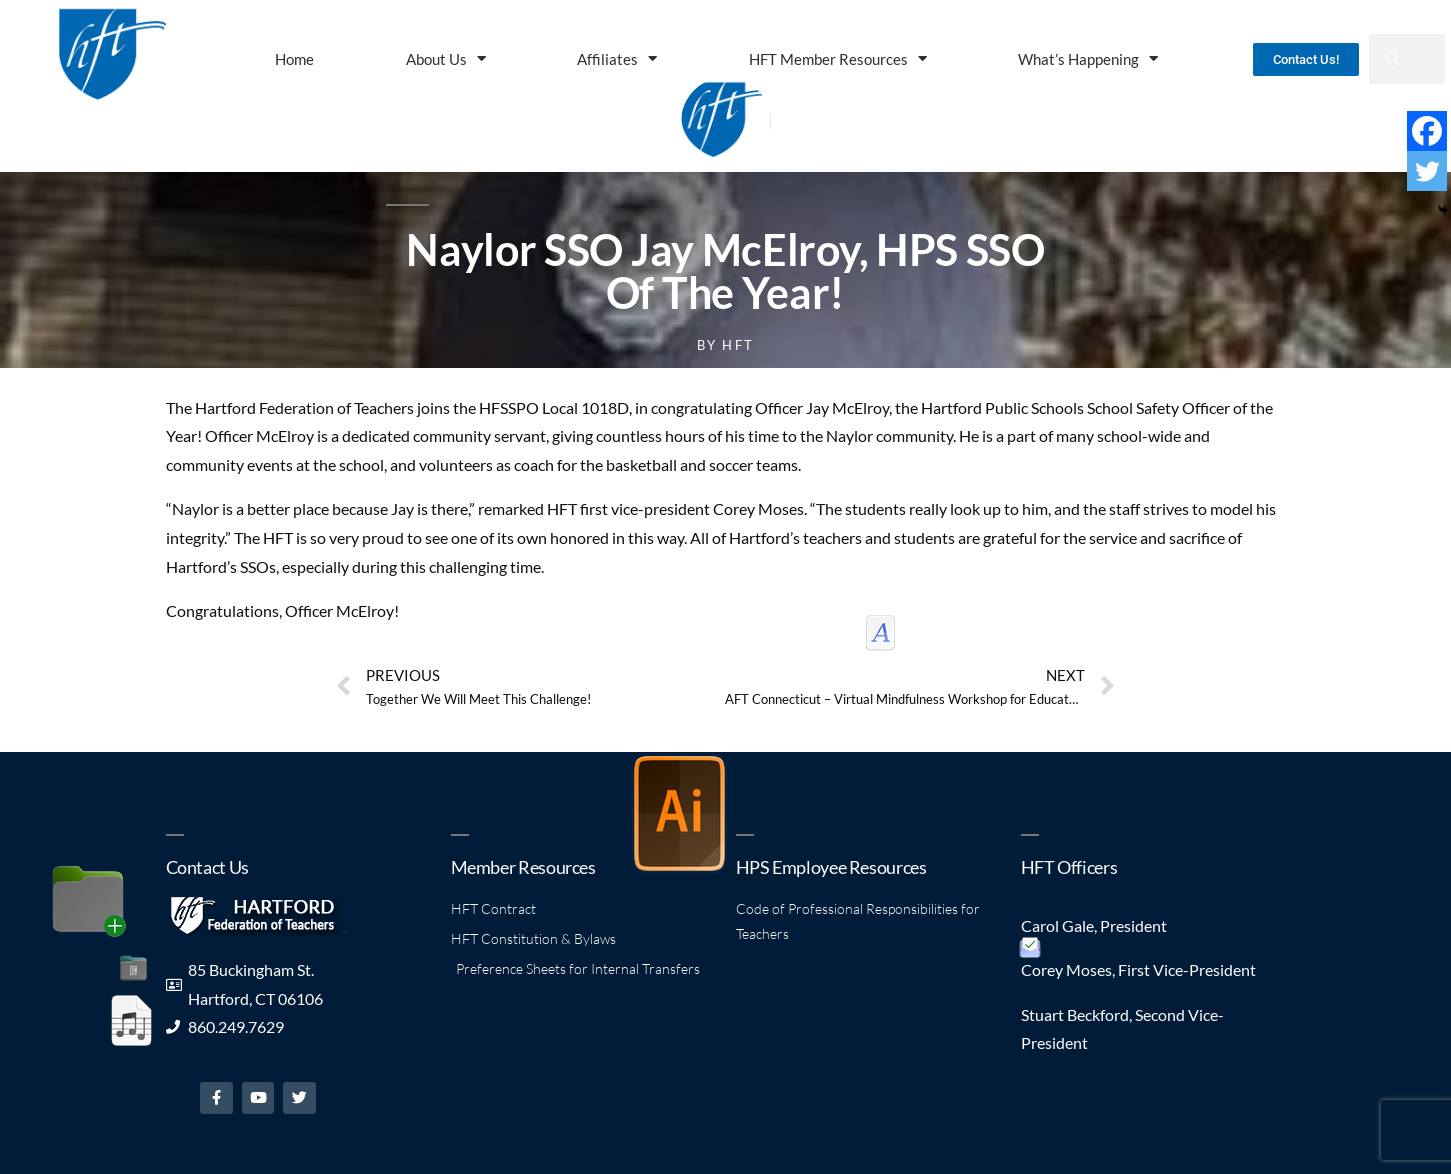 Image resolution: width=1451 pixels, height=1174 pixels. What do you see at coordinates (133, 967) in the screenshot?
I see `access your templates folder` at bounding box center [133, 967].